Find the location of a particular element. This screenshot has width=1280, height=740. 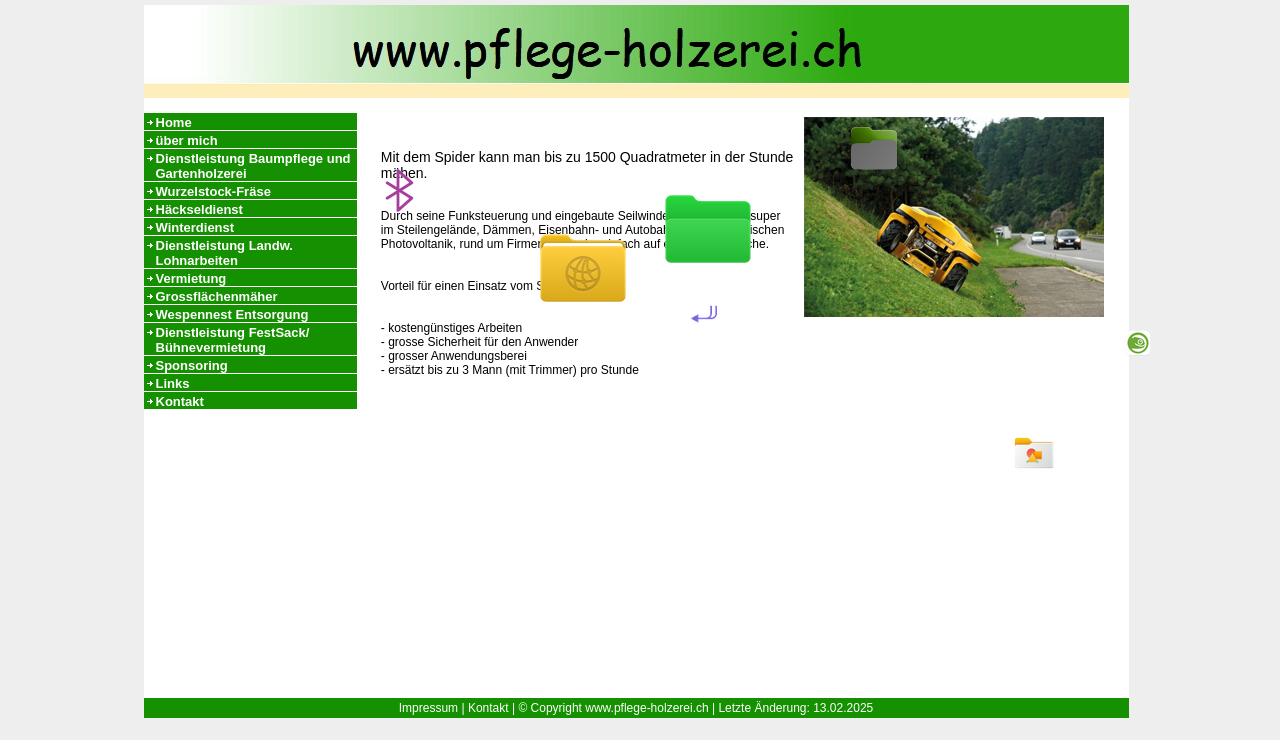

open the openSUSE linux application is located at coordinates (1138, 343).